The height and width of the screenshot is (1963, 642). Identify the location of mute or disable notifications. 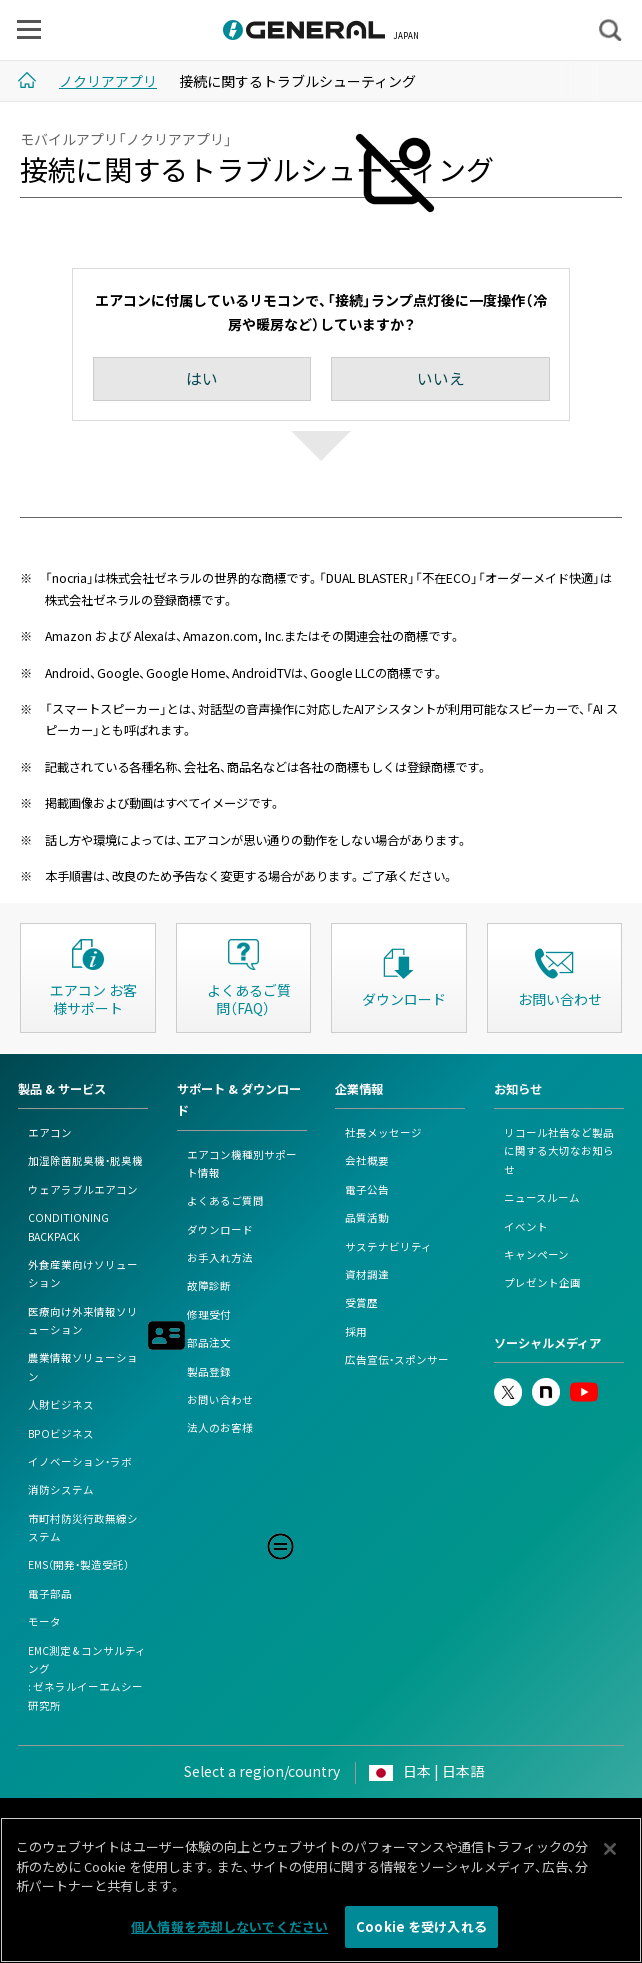
(395, 173).